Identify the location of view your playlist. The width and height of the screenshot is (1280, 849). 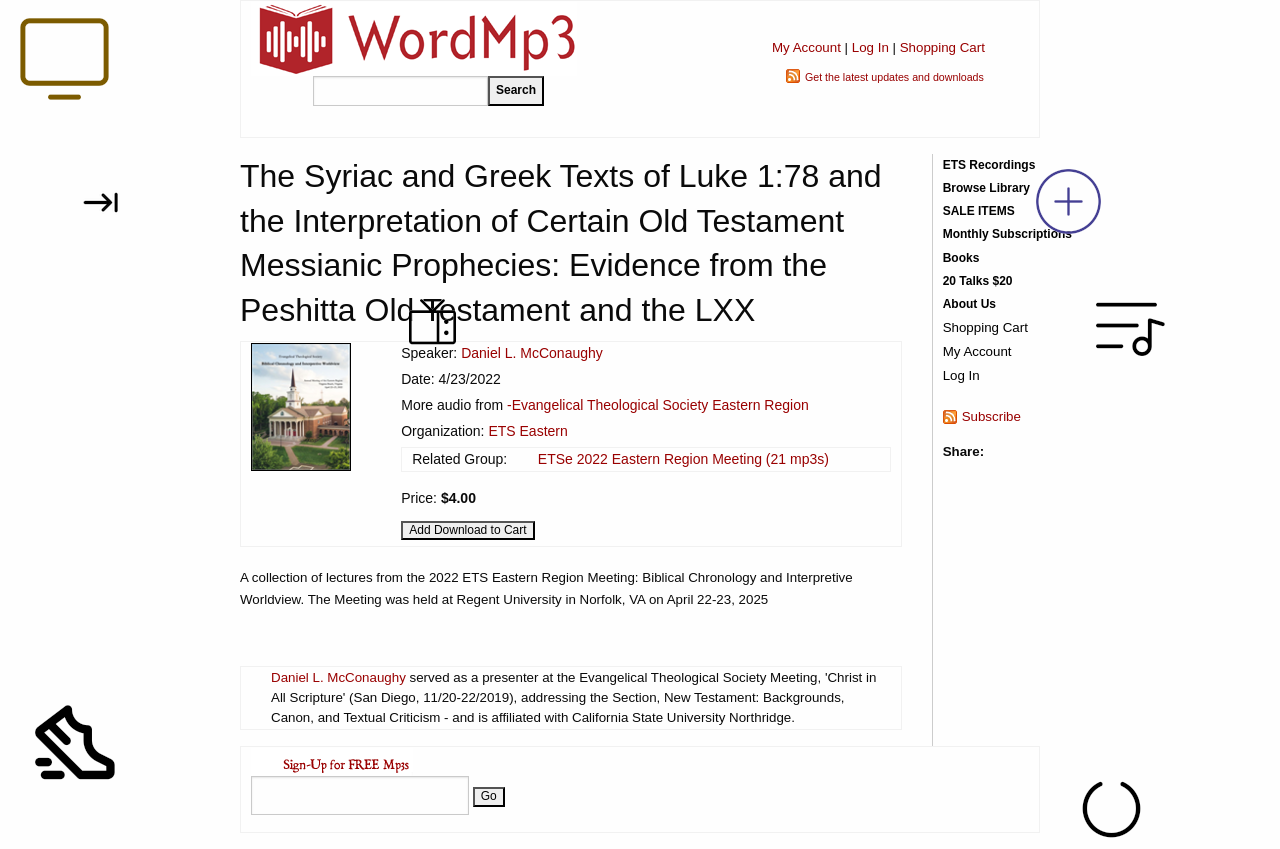
(1126, 325).